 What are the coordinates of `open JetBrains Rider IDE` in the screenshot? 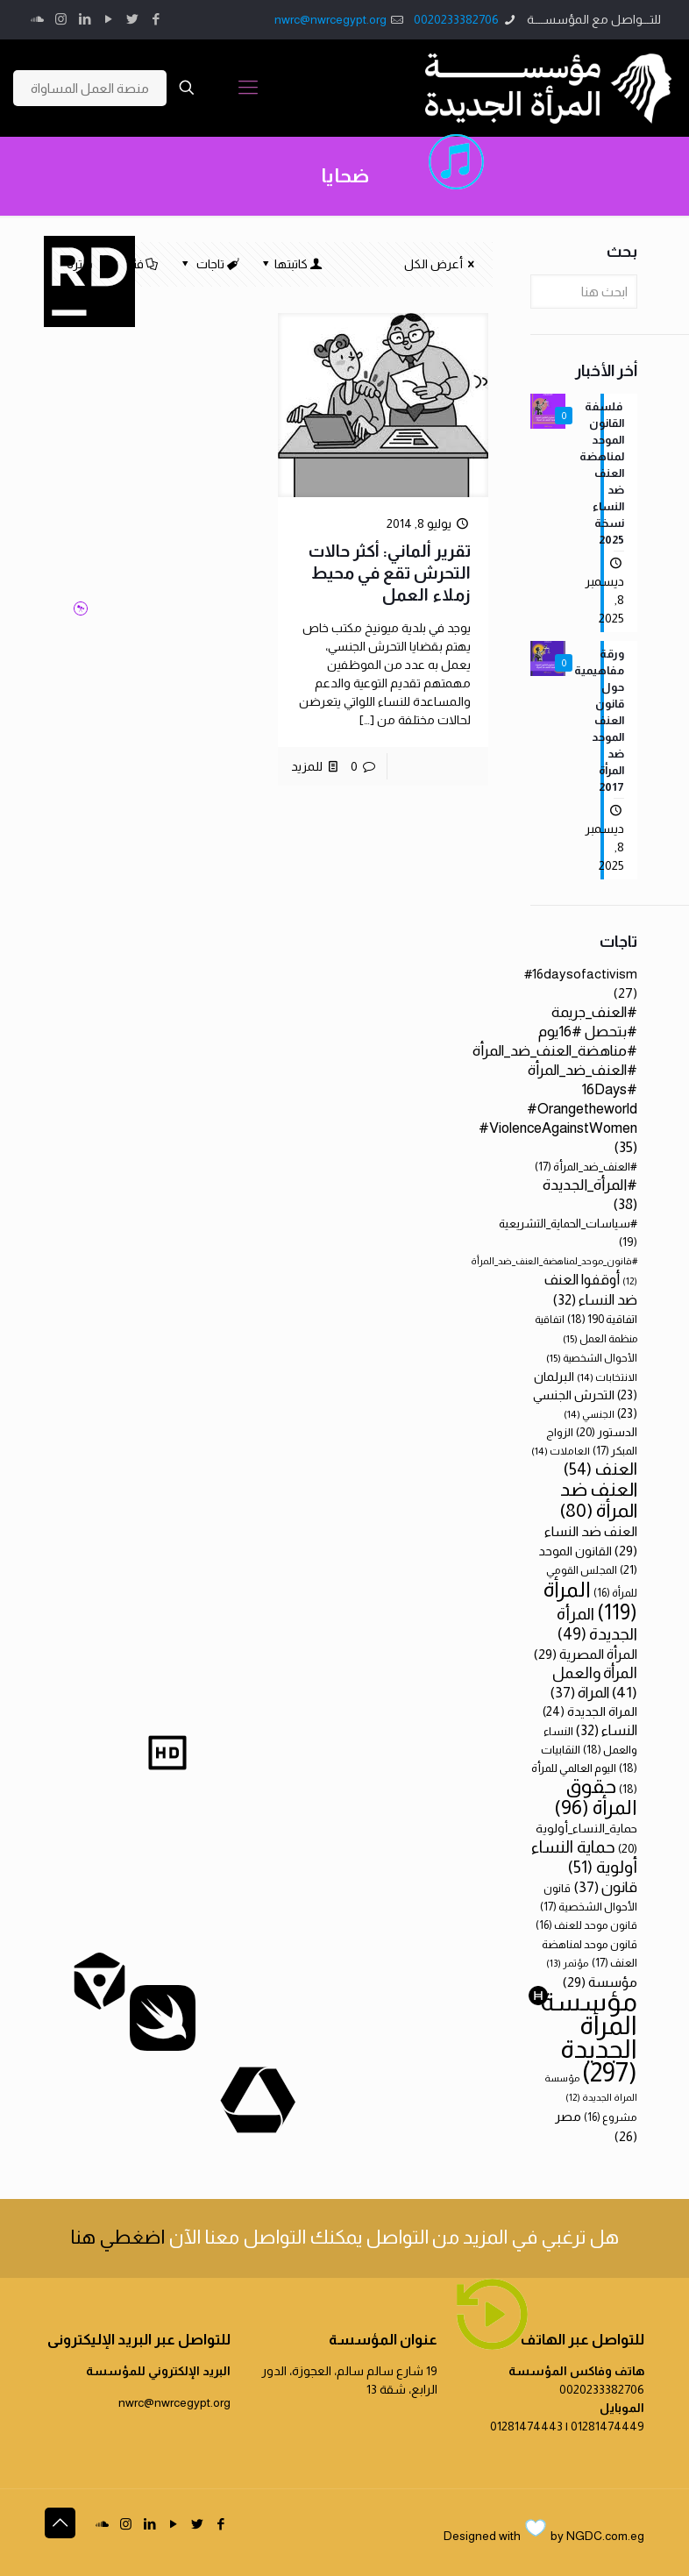 It's located at (89, 281).